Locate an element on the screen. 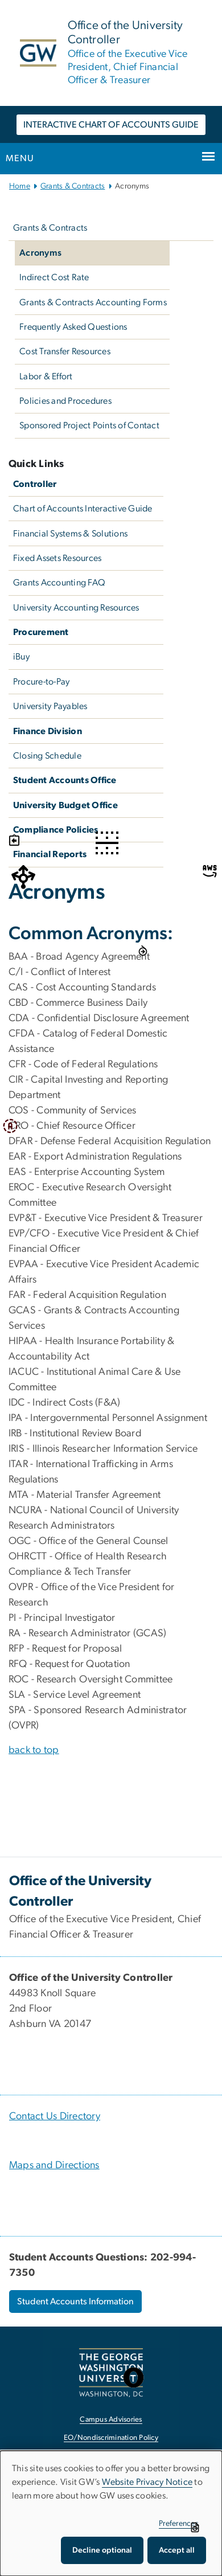 Image resolution: width=222 pixels, height=2576 pixels. apply horizontal border to selected cells is located at coordinates (107, 843).